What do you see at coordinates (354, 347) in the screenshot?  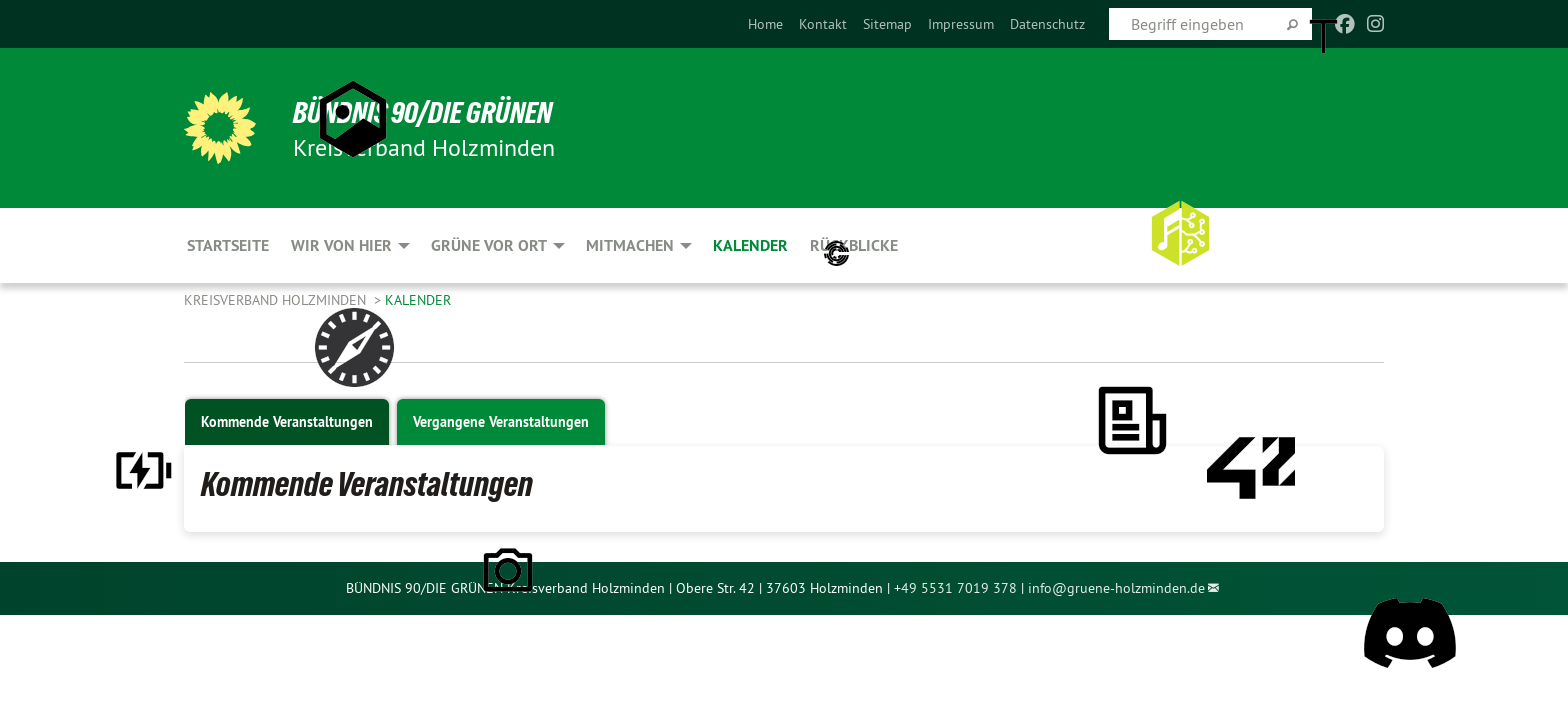 I see `open Safari web browser` at bounding box center [354, 347].